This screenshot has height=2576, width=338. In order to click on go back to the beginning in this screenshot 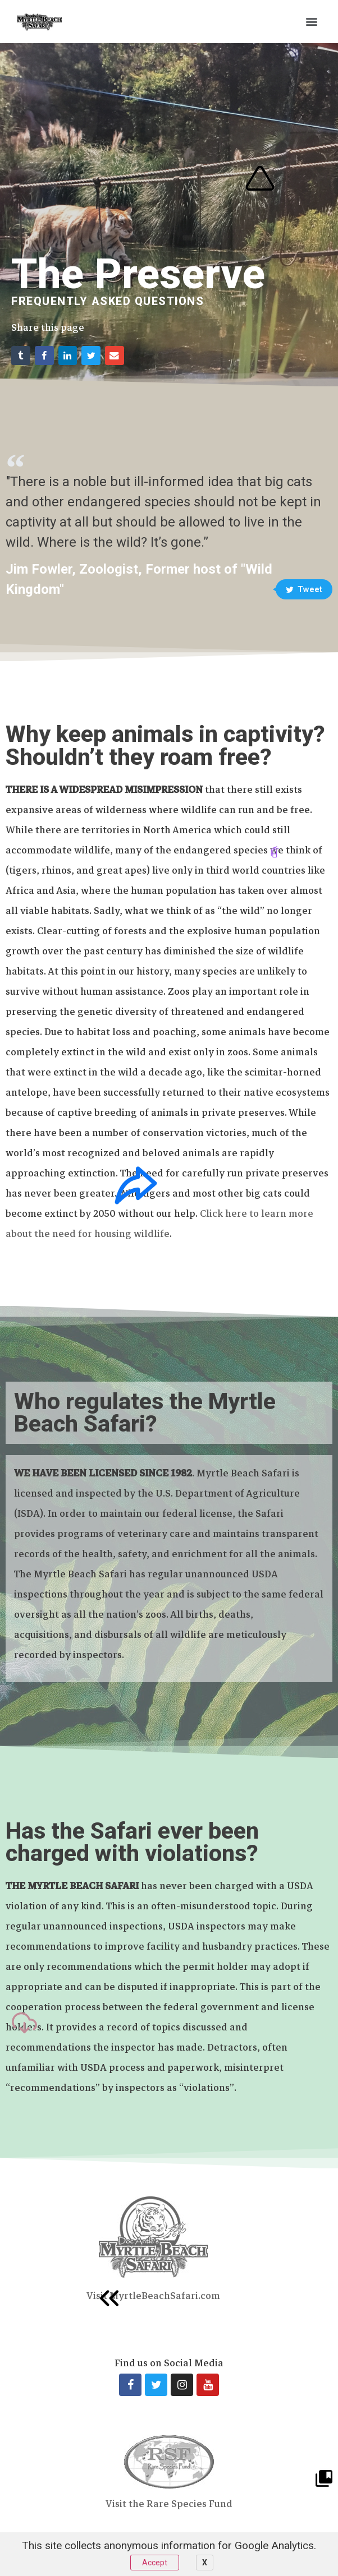, I will do `click(109, 2298)`.